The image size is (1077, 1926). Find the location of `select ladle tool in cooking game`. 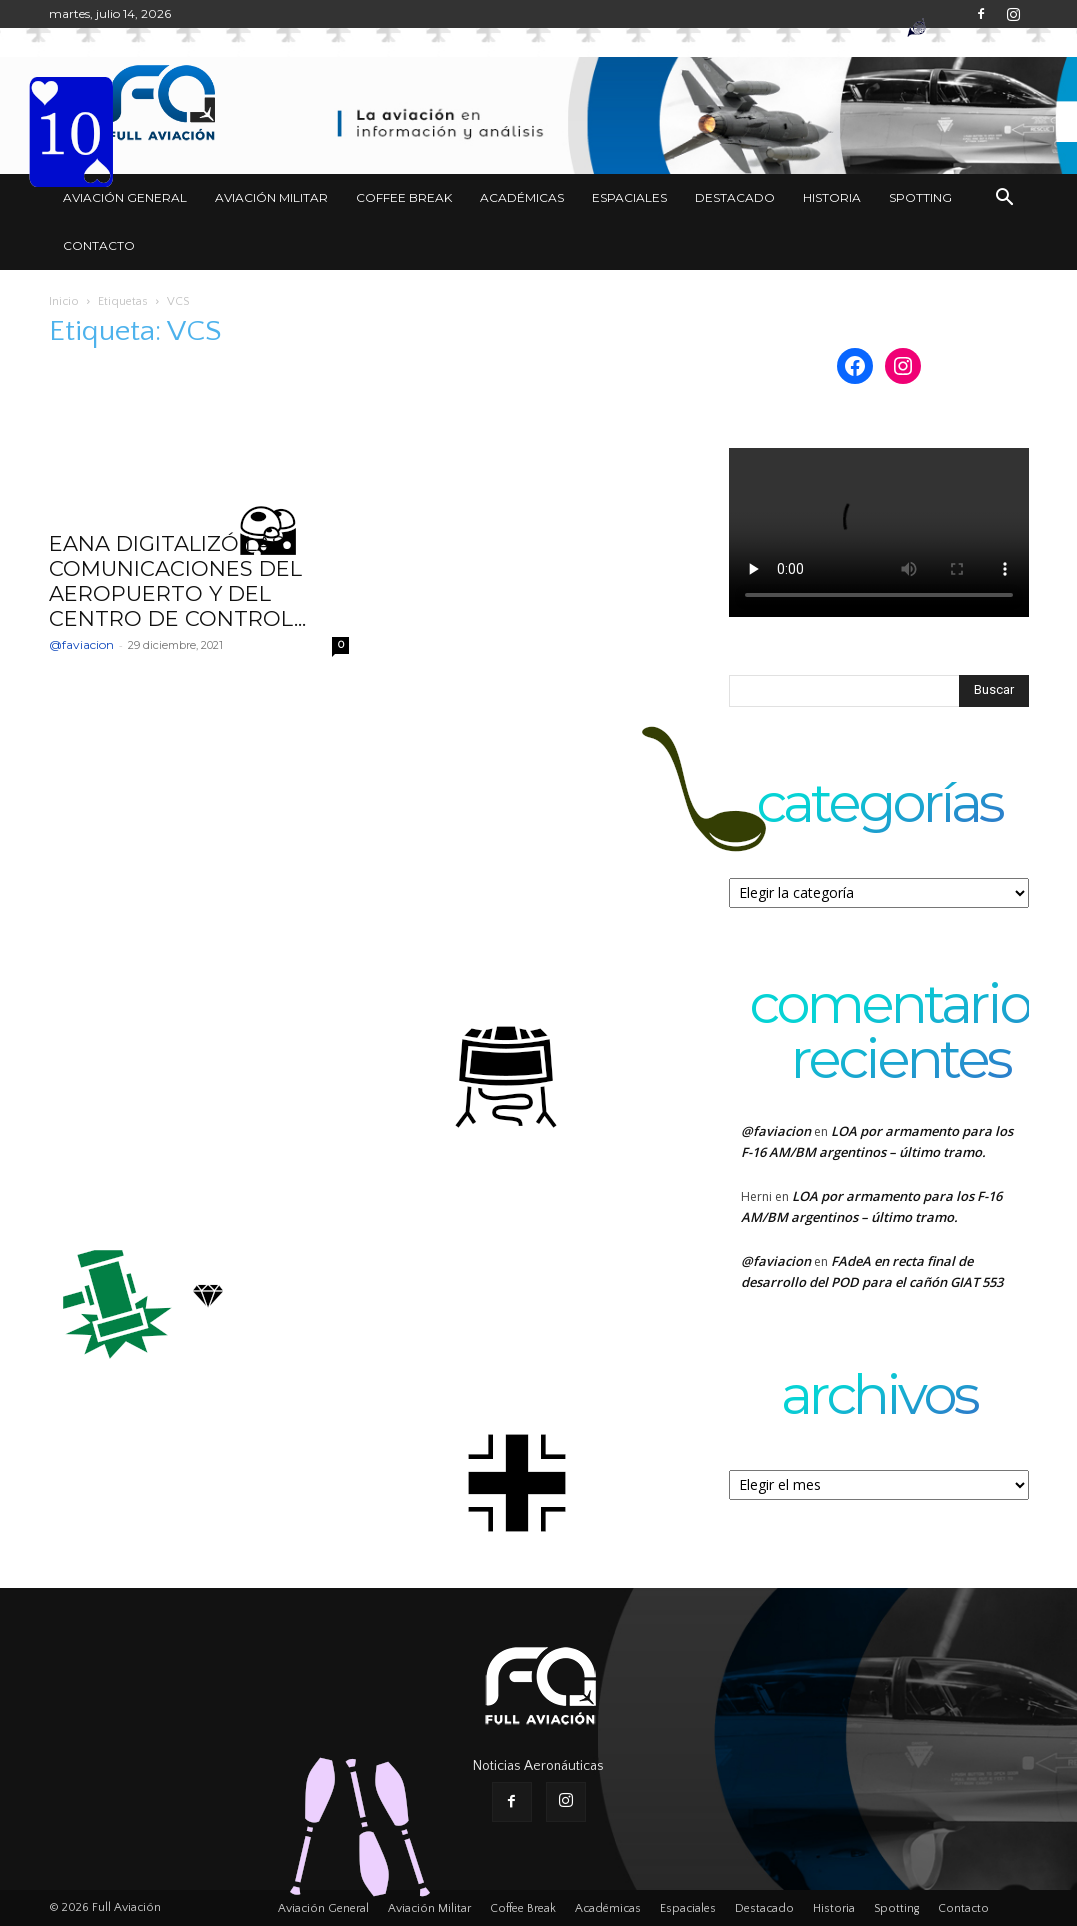

select ladle tool in cooking game is located at coordinates (704, 789).